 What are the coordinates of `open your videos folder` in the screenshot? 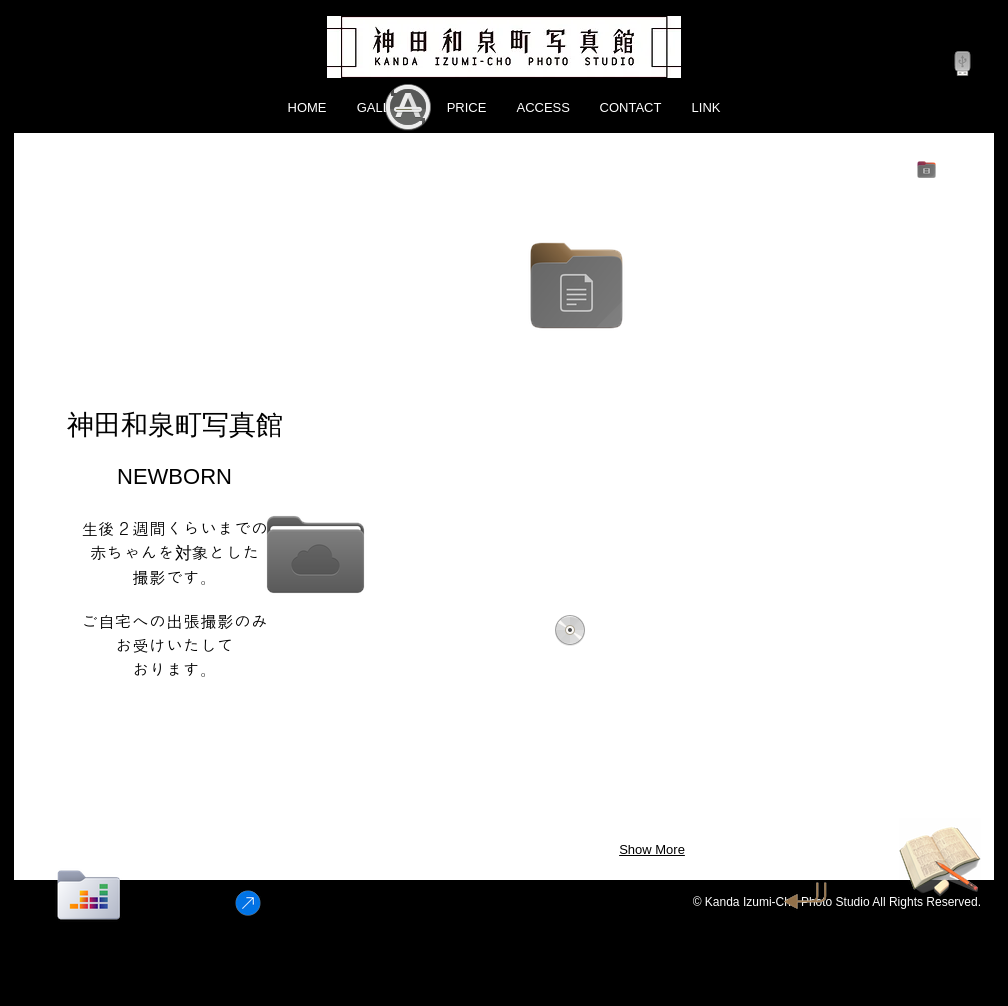 It's located at (926, 169).